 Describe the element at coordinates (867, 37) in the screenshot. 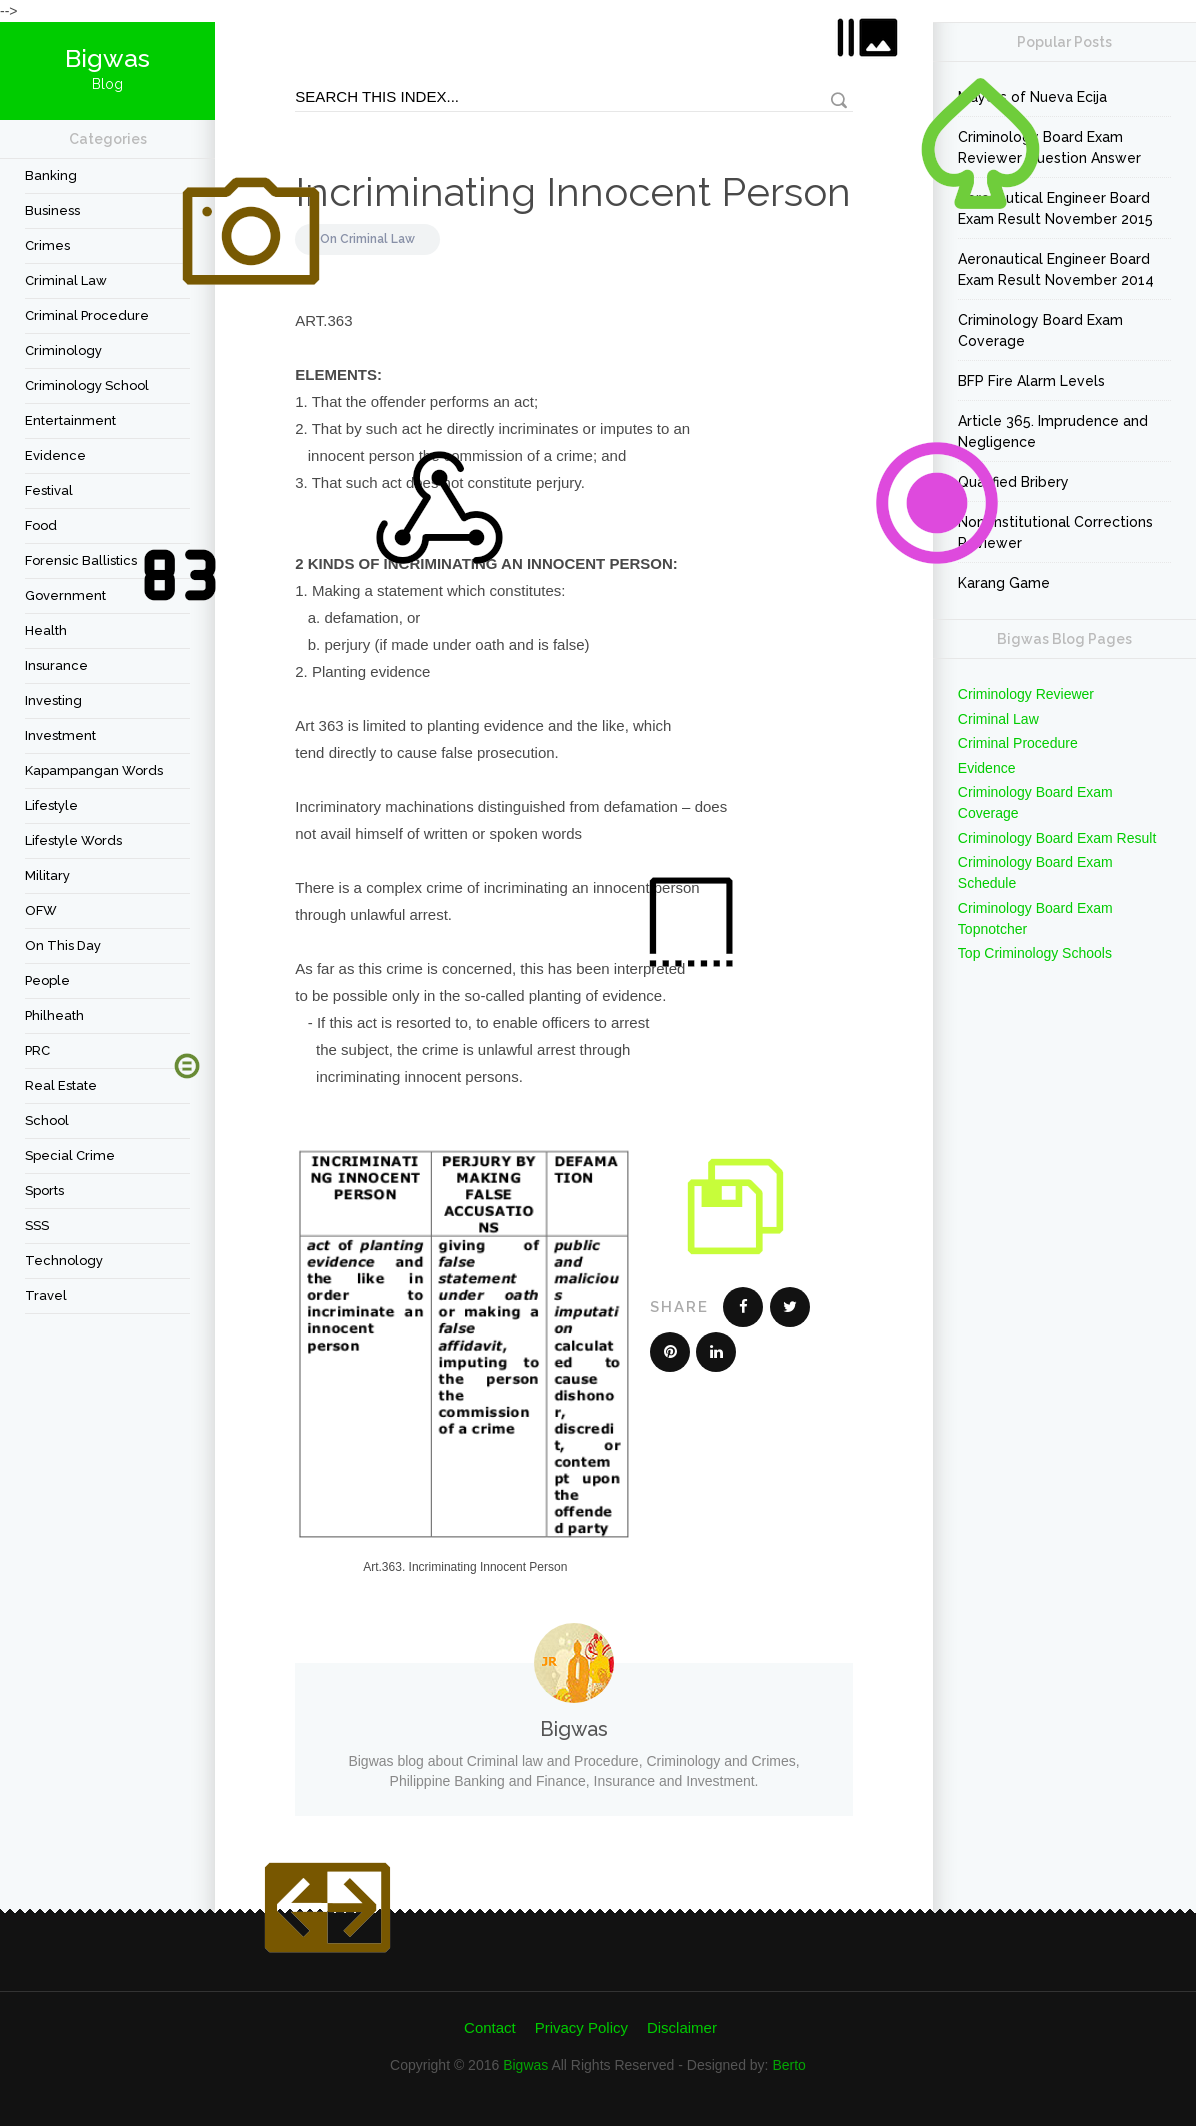

I see `enable burst mode for rapid photo capture` at that location.